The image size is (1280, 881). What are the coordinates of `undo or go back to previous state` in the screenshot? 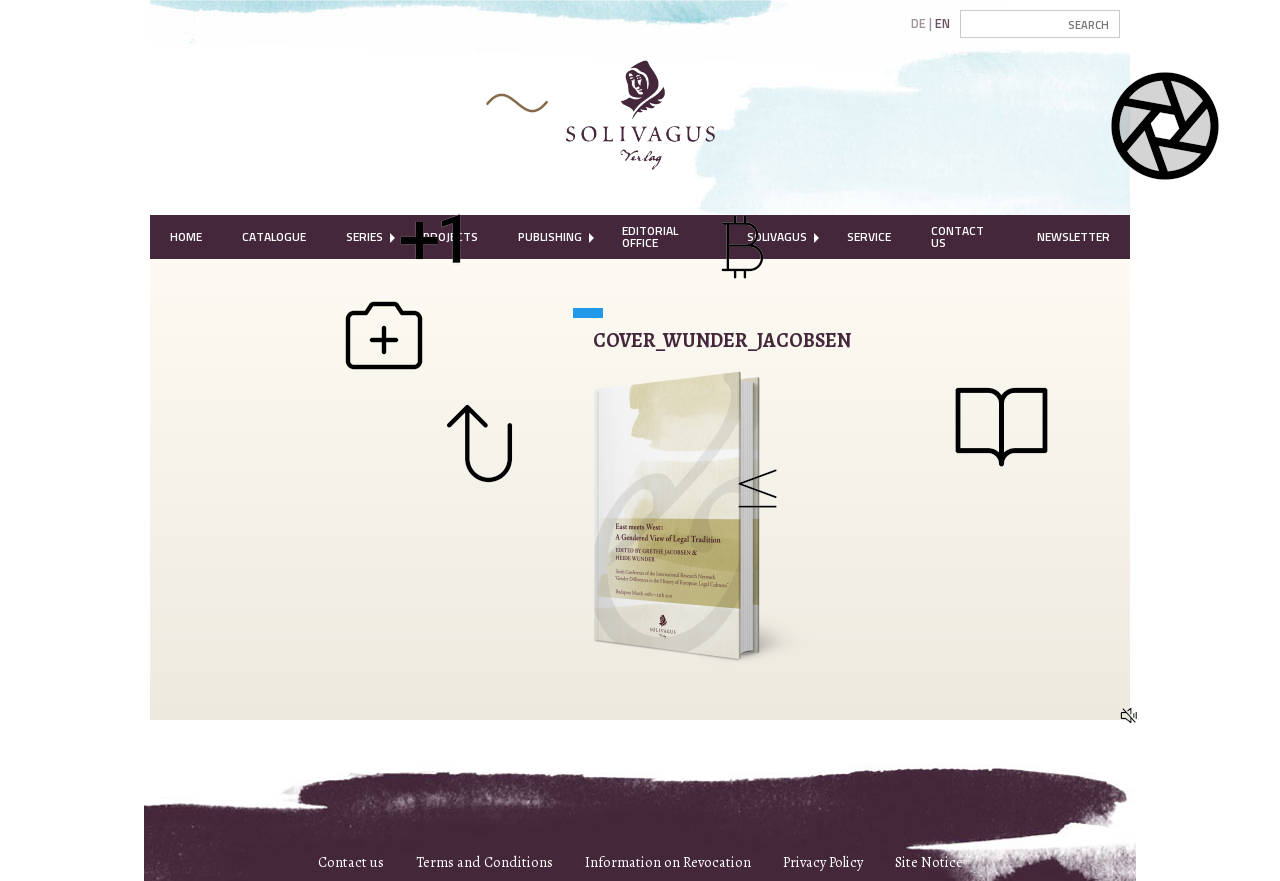 It's located at (482, 443).